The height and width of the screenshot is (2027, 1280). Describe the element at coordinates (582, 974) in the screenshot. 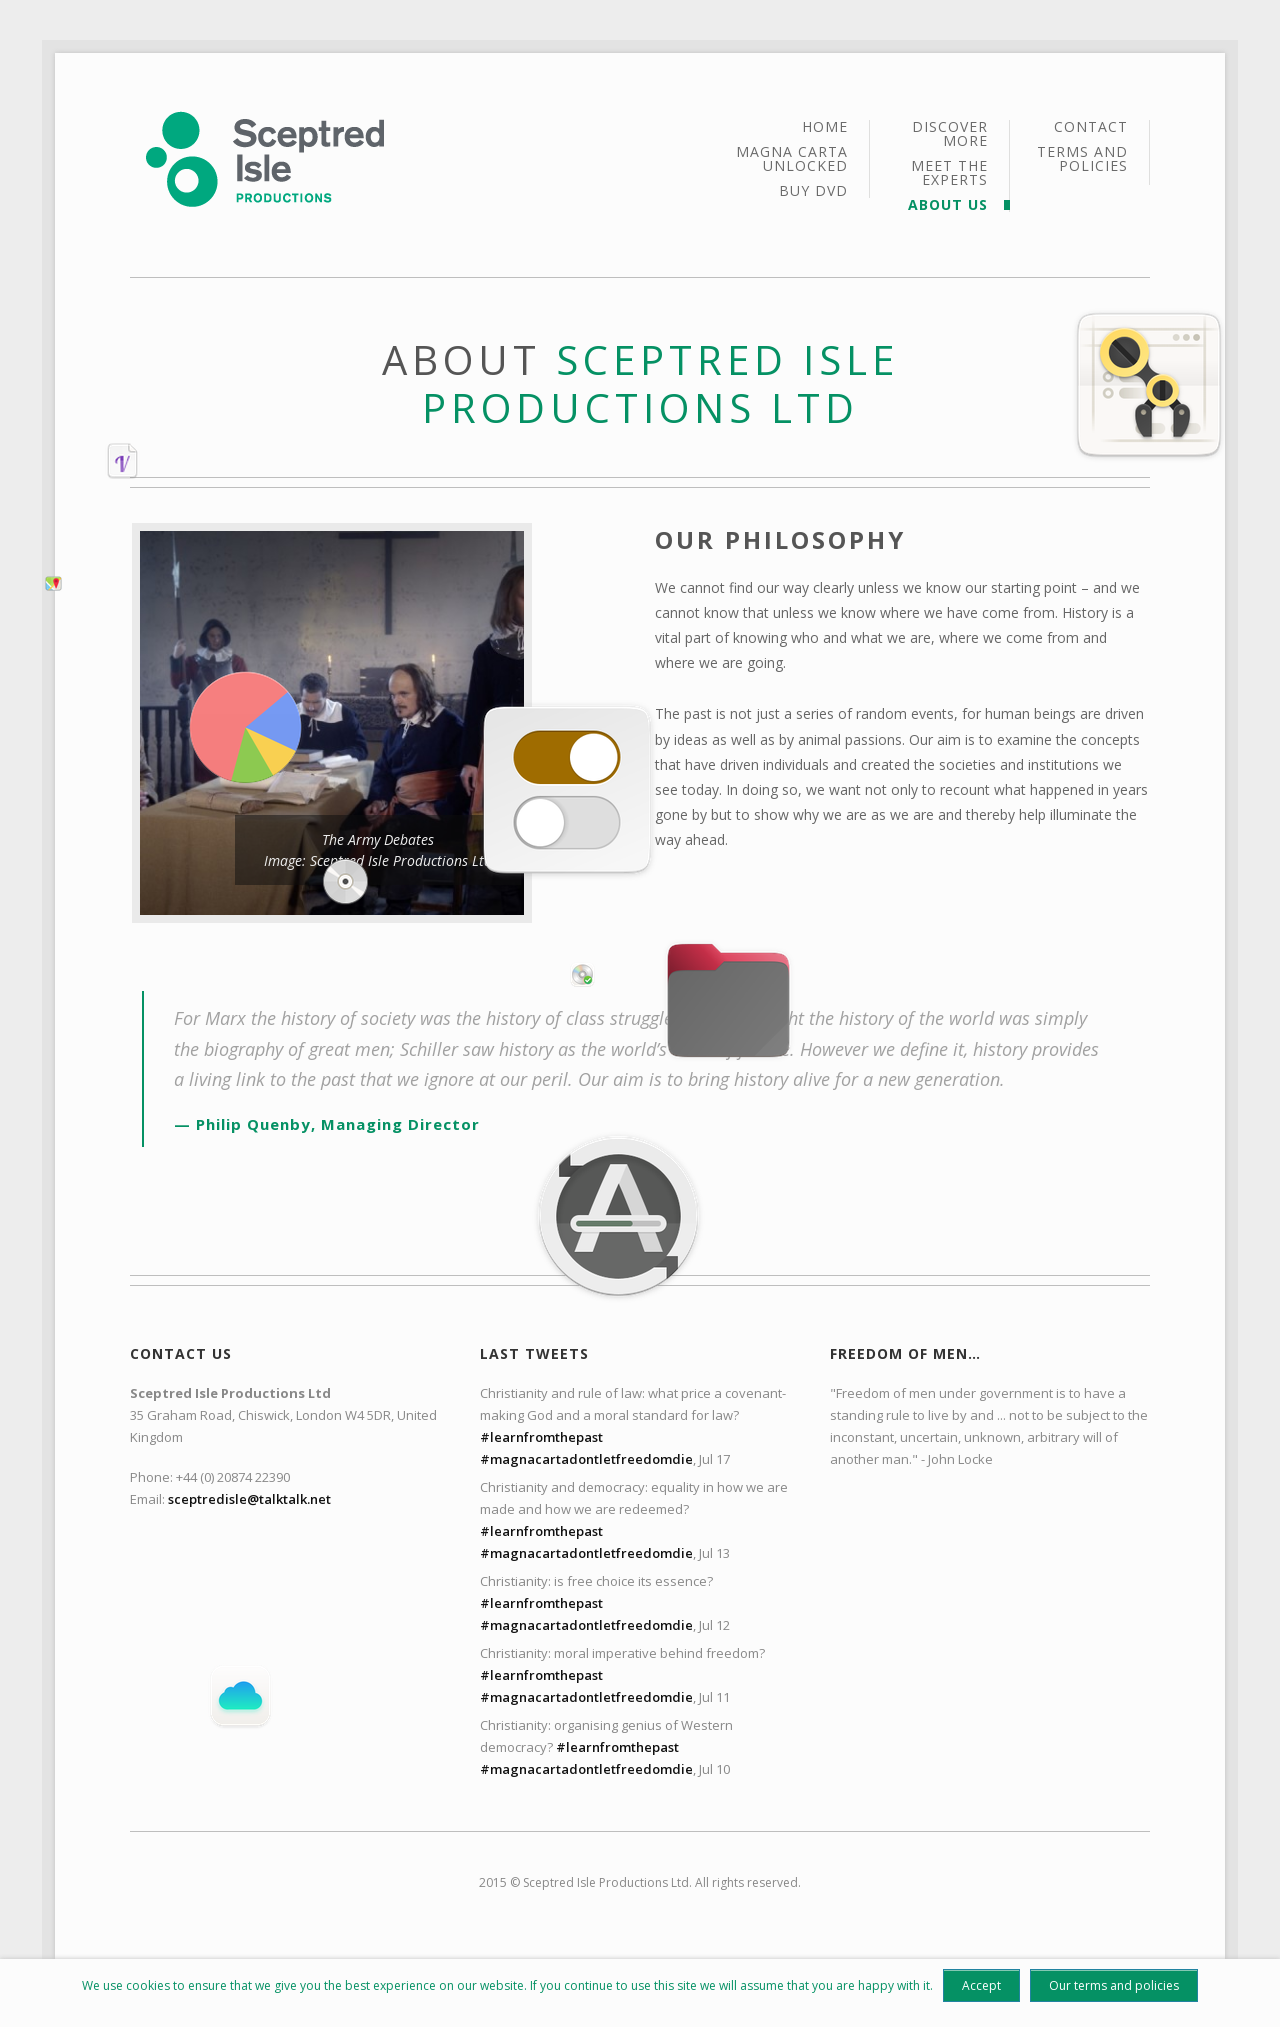

I see `optical drive verified and ready` at that location.